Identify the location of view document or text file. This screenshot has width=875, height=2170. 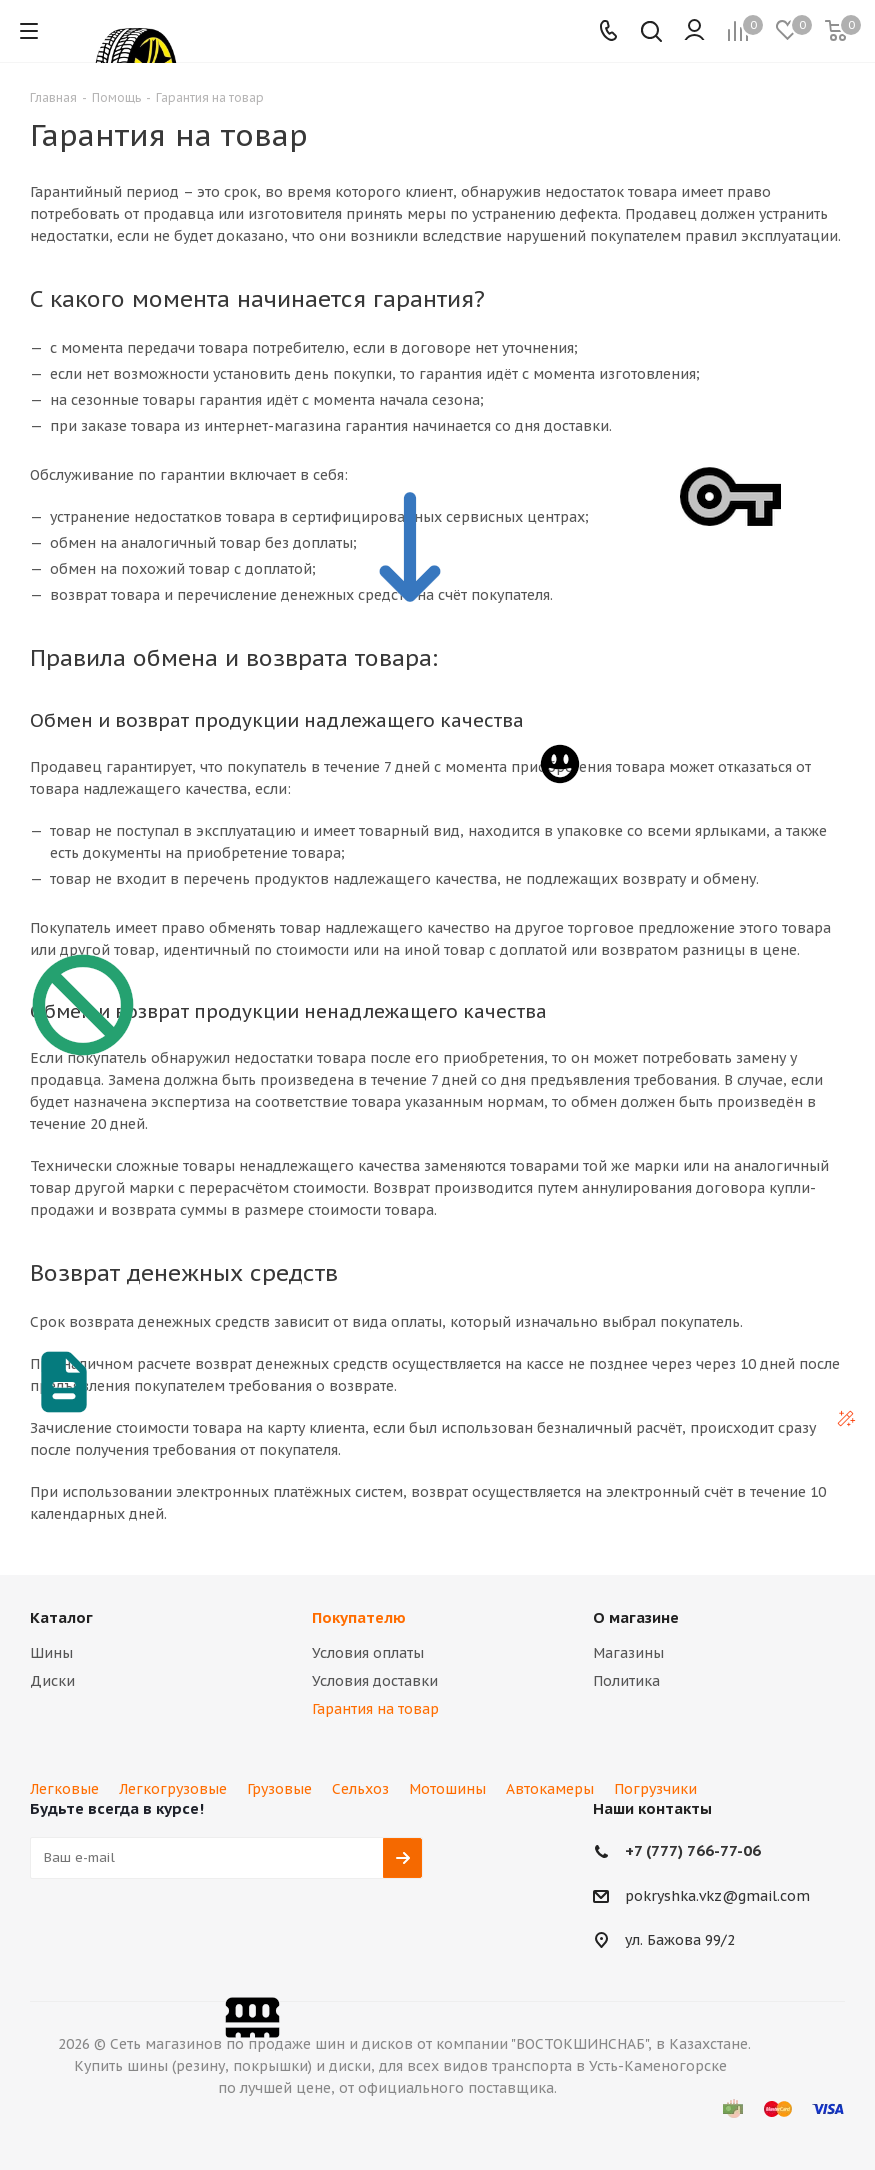
(64, 1382).